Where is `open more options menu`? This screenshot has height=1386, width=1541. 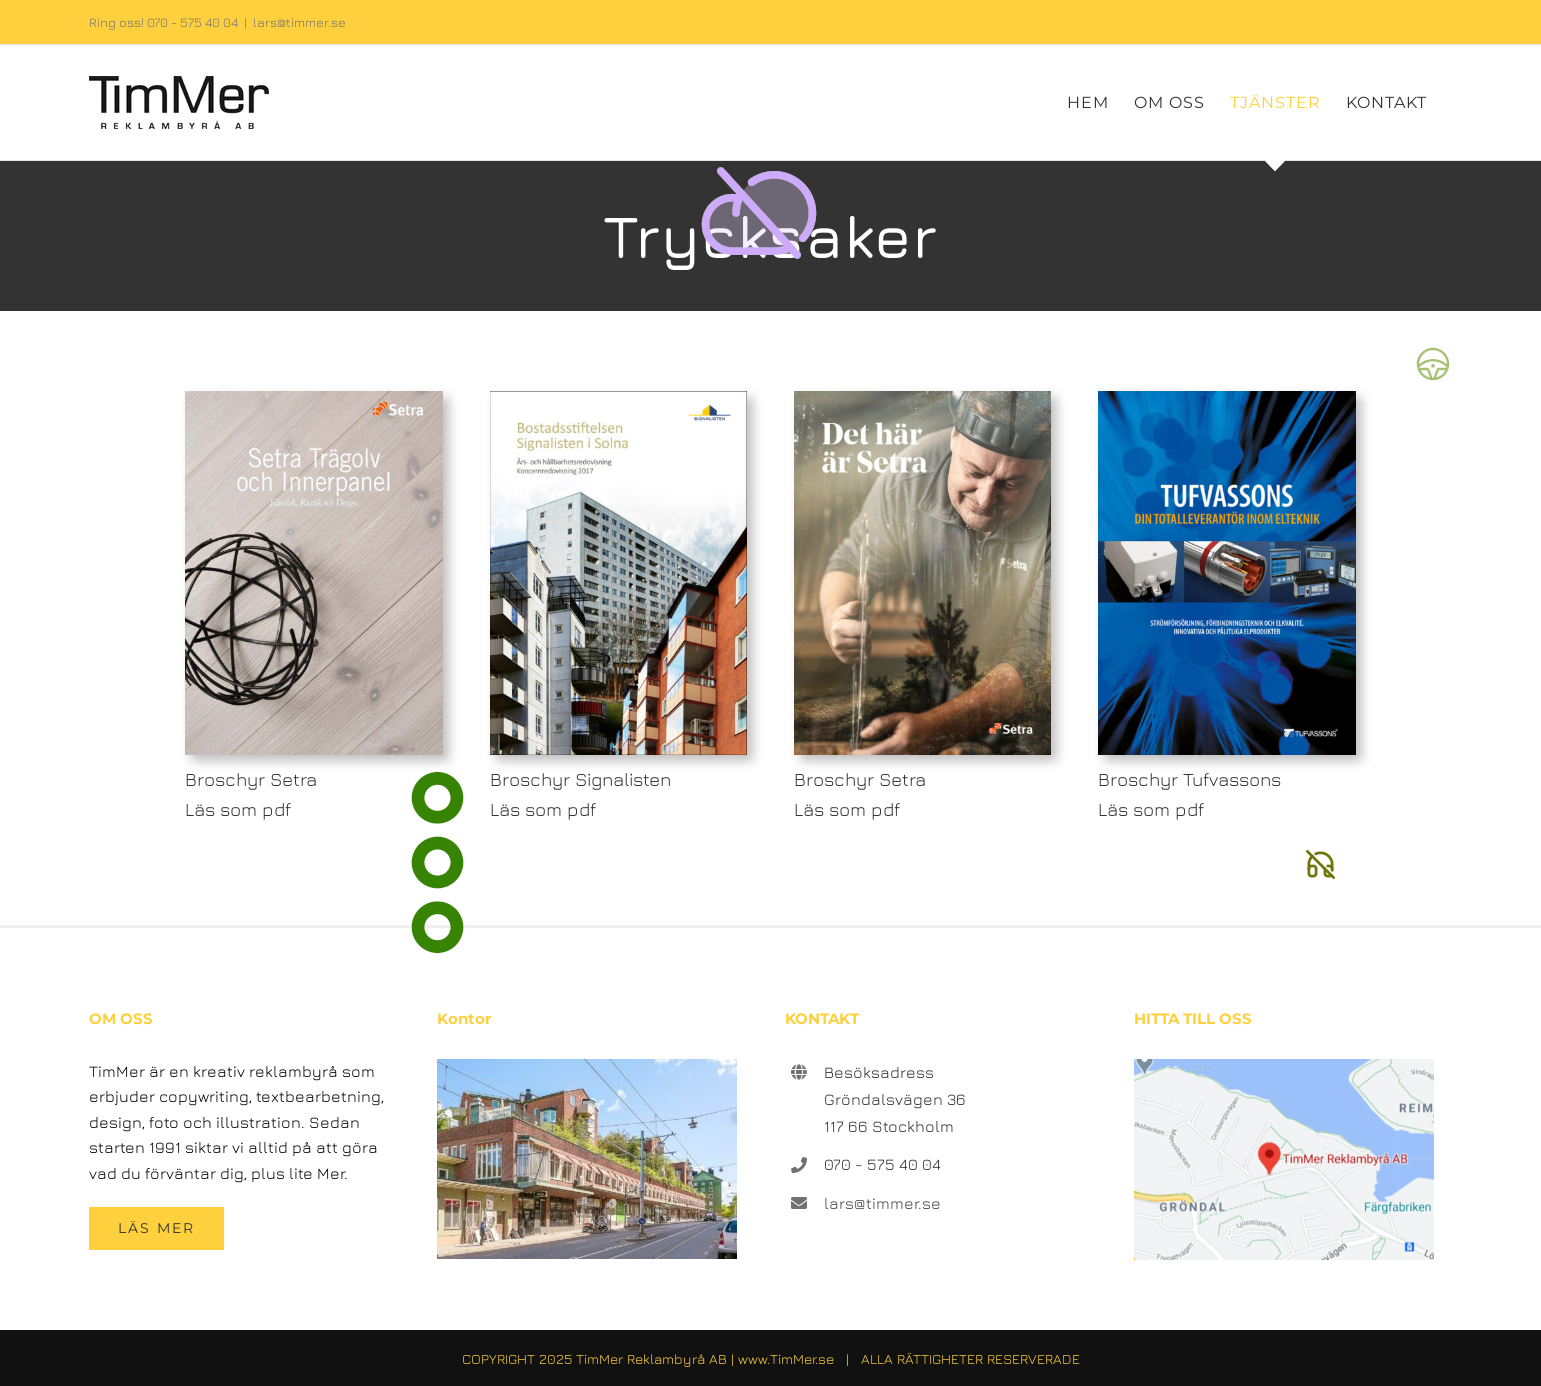 open more options menu is located at coordinates (437, 862).